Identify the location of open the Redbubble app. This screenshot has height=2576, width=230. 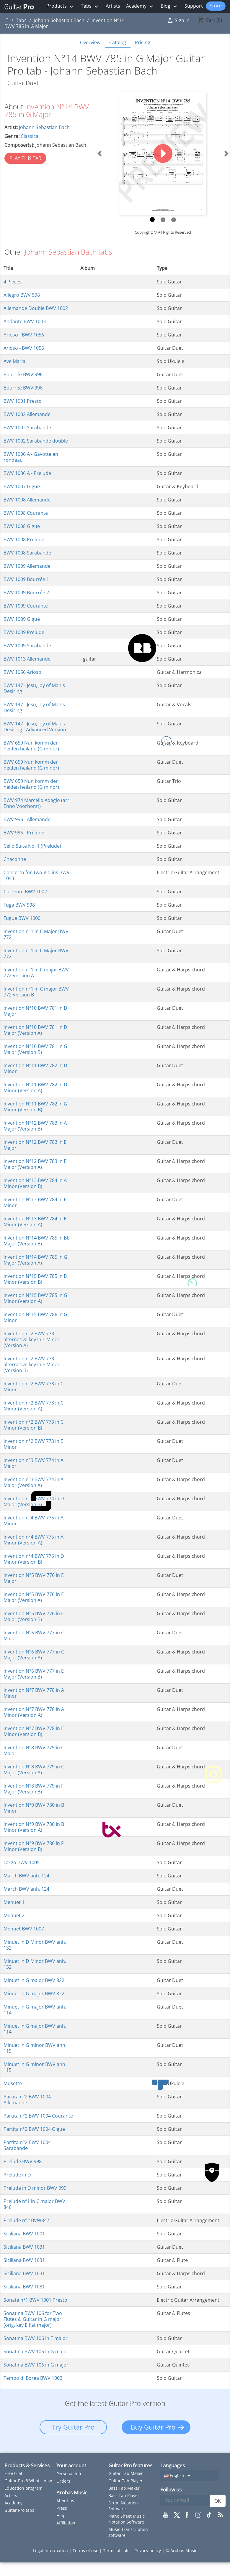
(142, 648).